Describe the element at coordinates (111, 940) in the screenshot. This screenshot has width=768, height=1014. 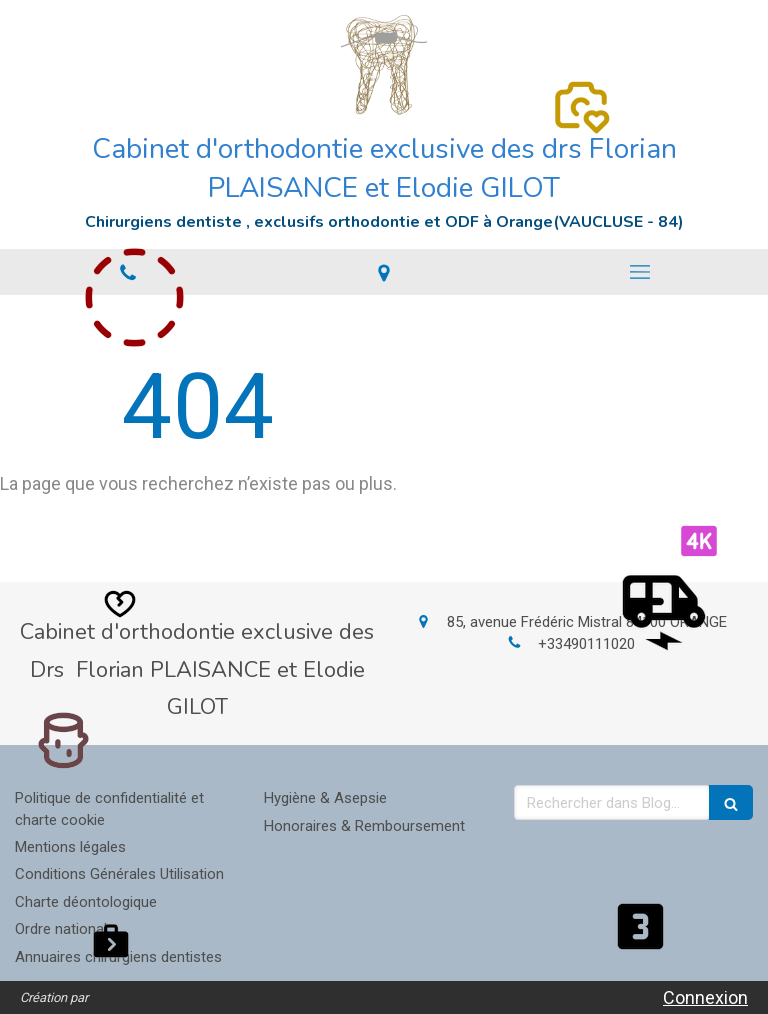
I see `schedule task for next week` at that location.